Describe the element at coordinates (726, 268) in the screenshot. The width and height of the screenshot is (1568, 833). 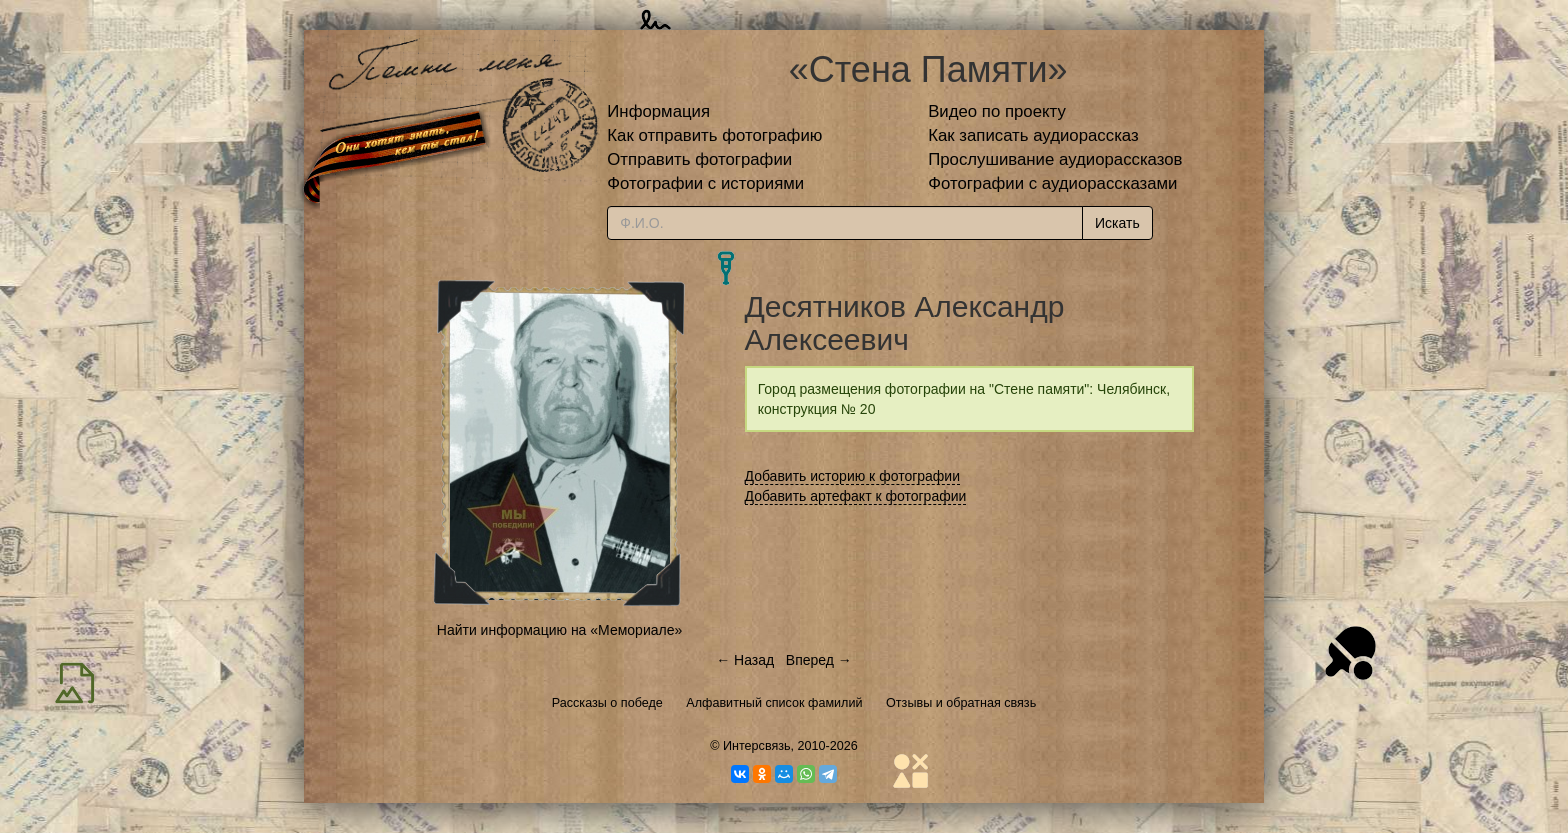
I see `indicates accessibility or mobility assistance options` at that location.